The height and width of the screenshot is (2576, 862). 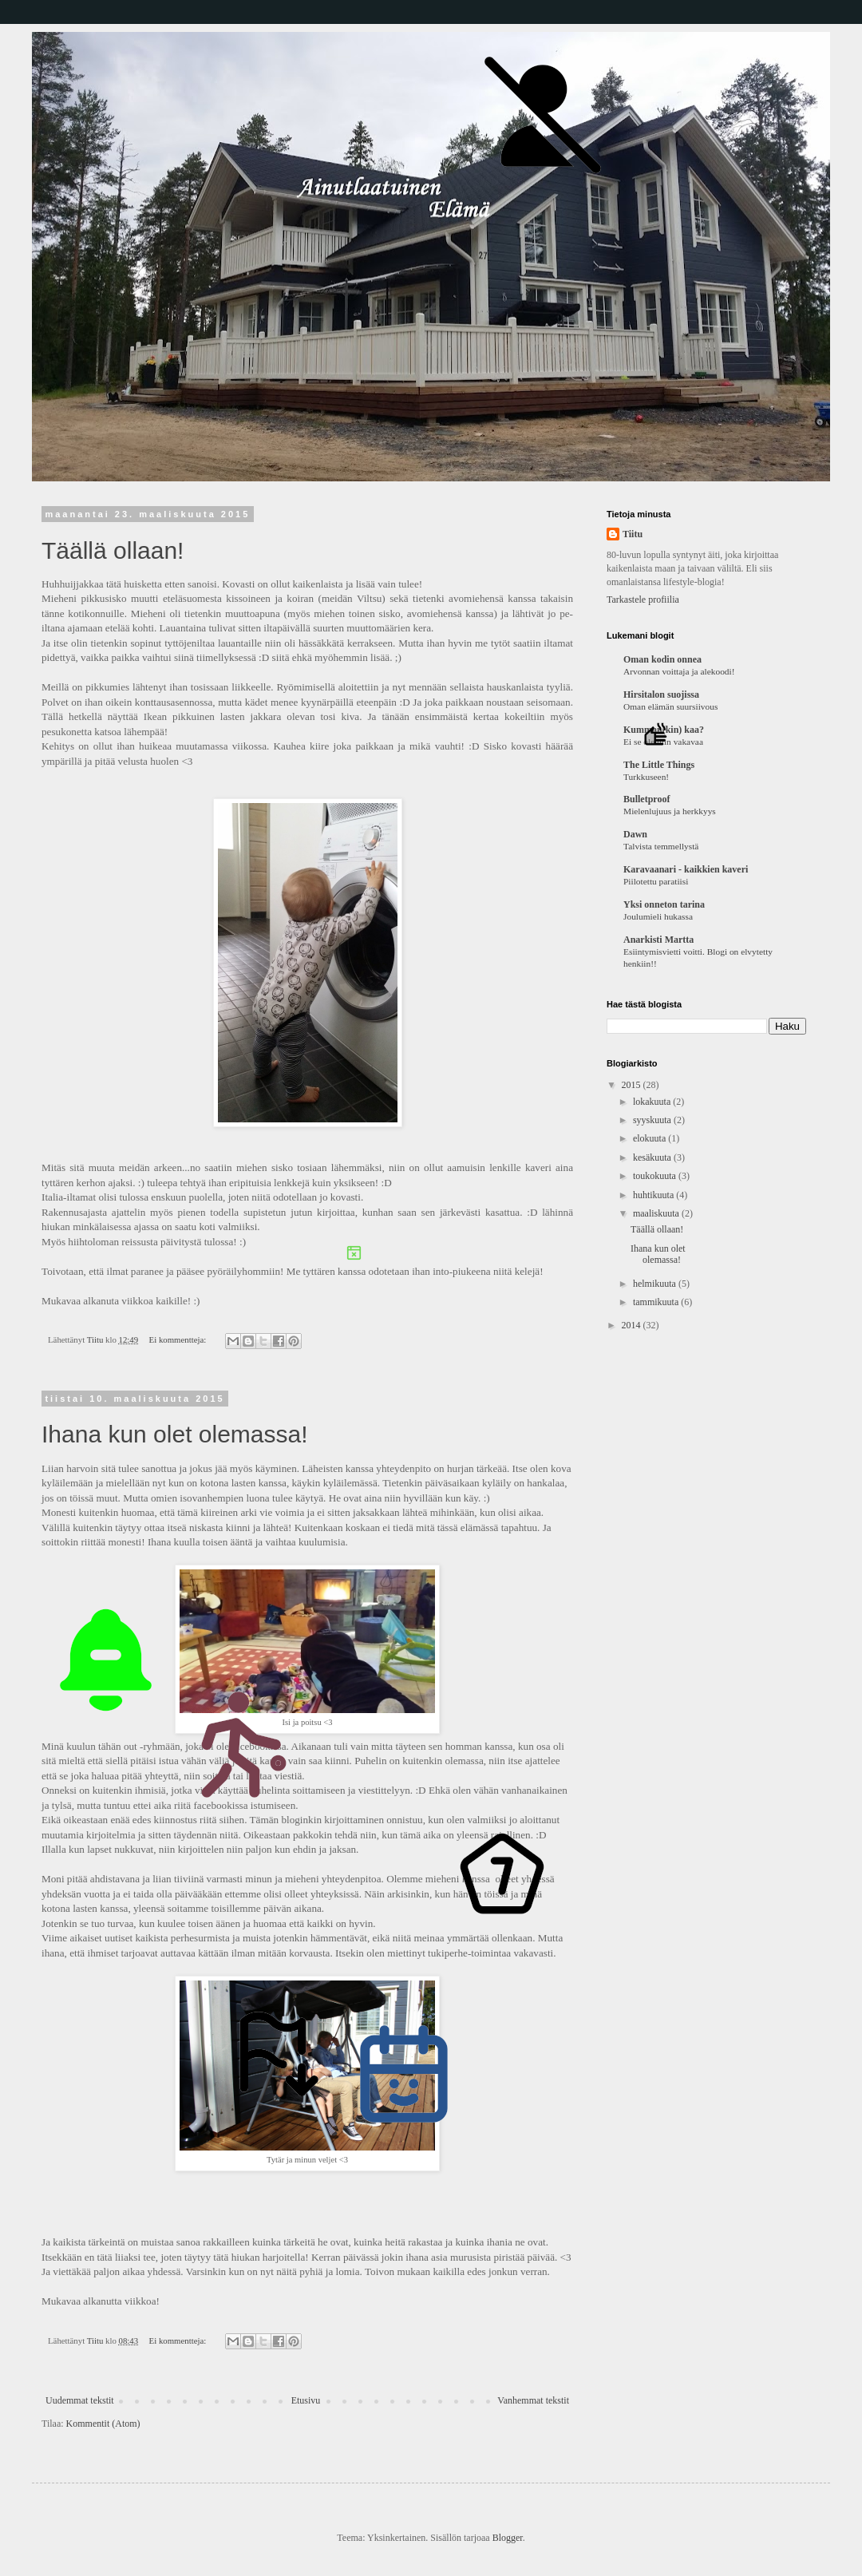 What do you see at coordinates (502, 1876) in the screenshot?
I see `indicates step 7 in a multi-step process` at bounding box center [502, 1876].